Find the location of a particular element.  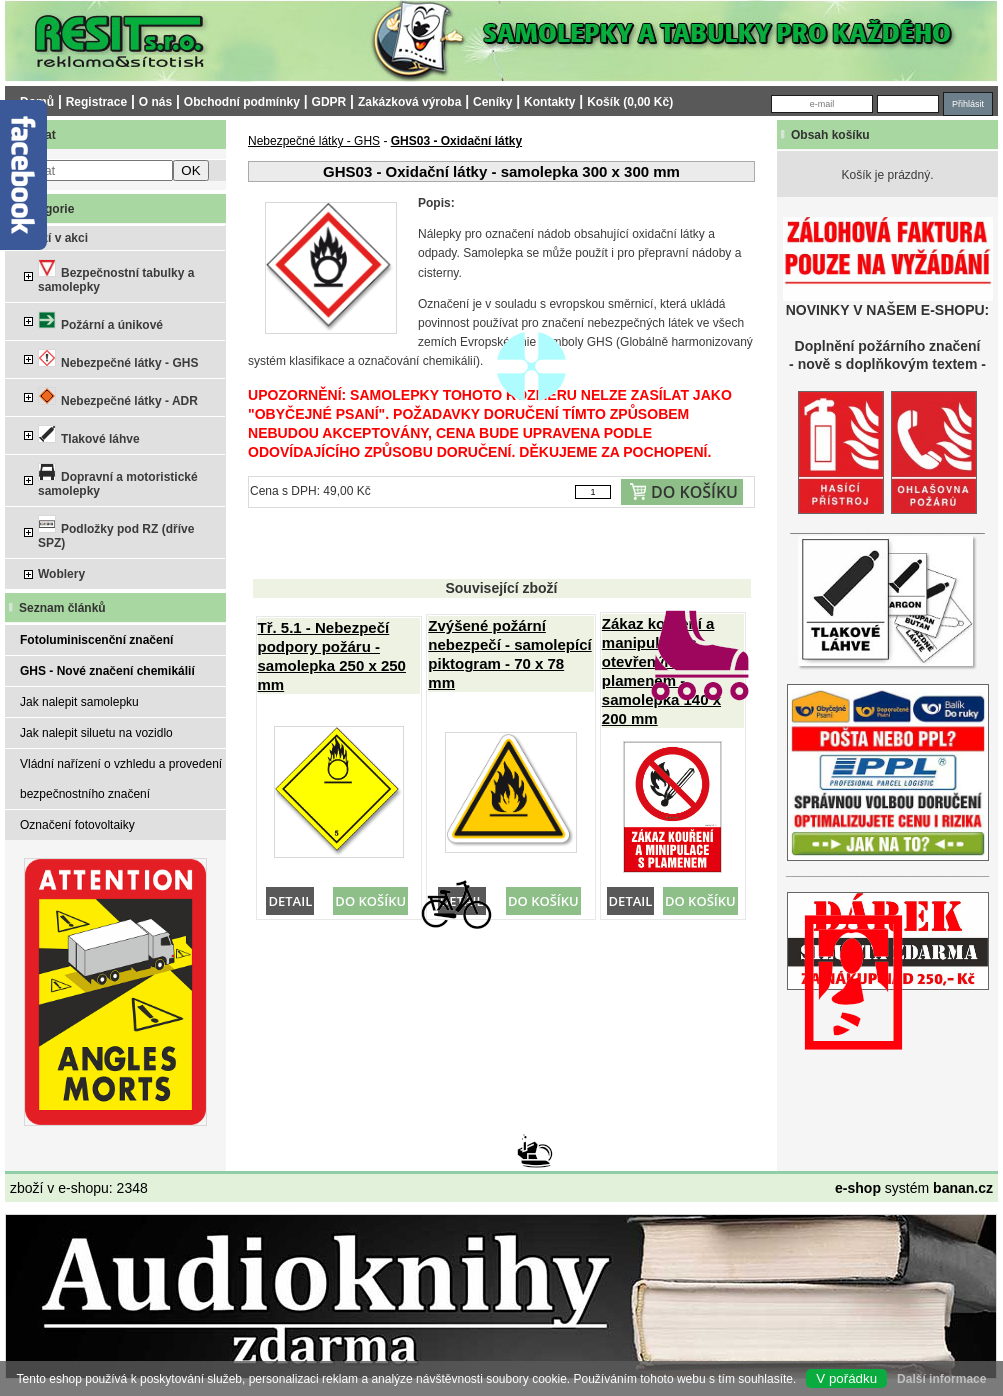

view artwork or gallery is located at coordinates (853, 982).